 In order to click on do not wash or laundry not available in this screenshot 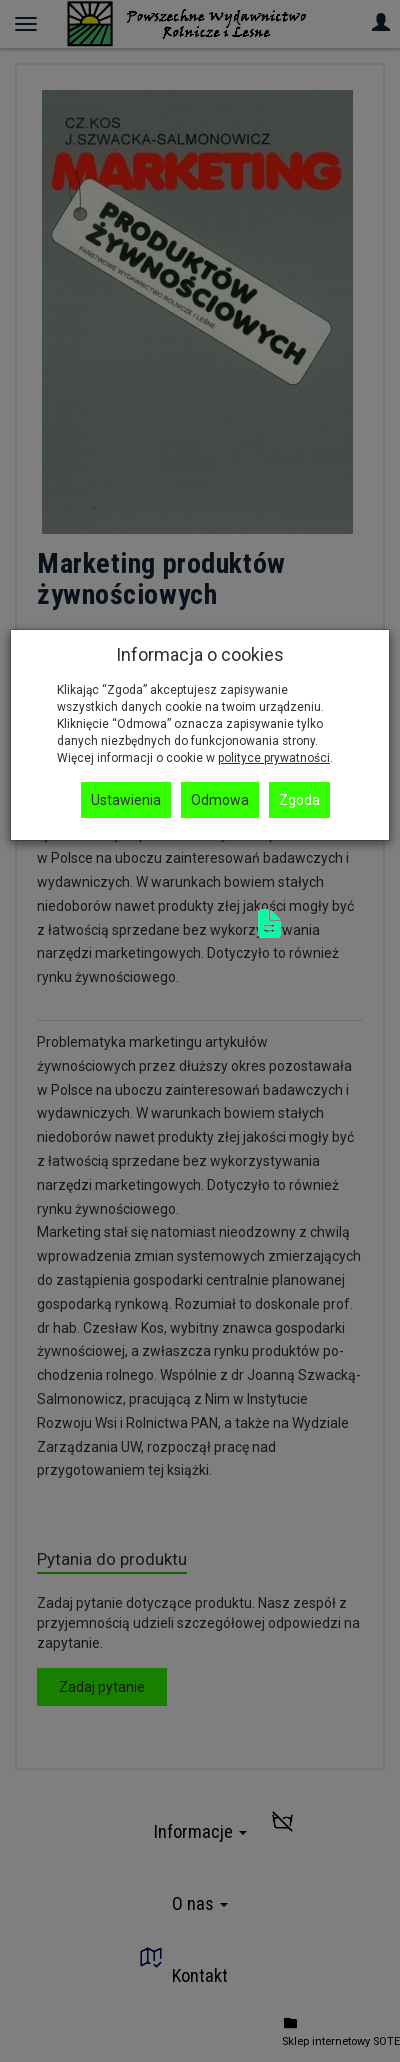, I will do `click(282, 1821)`.